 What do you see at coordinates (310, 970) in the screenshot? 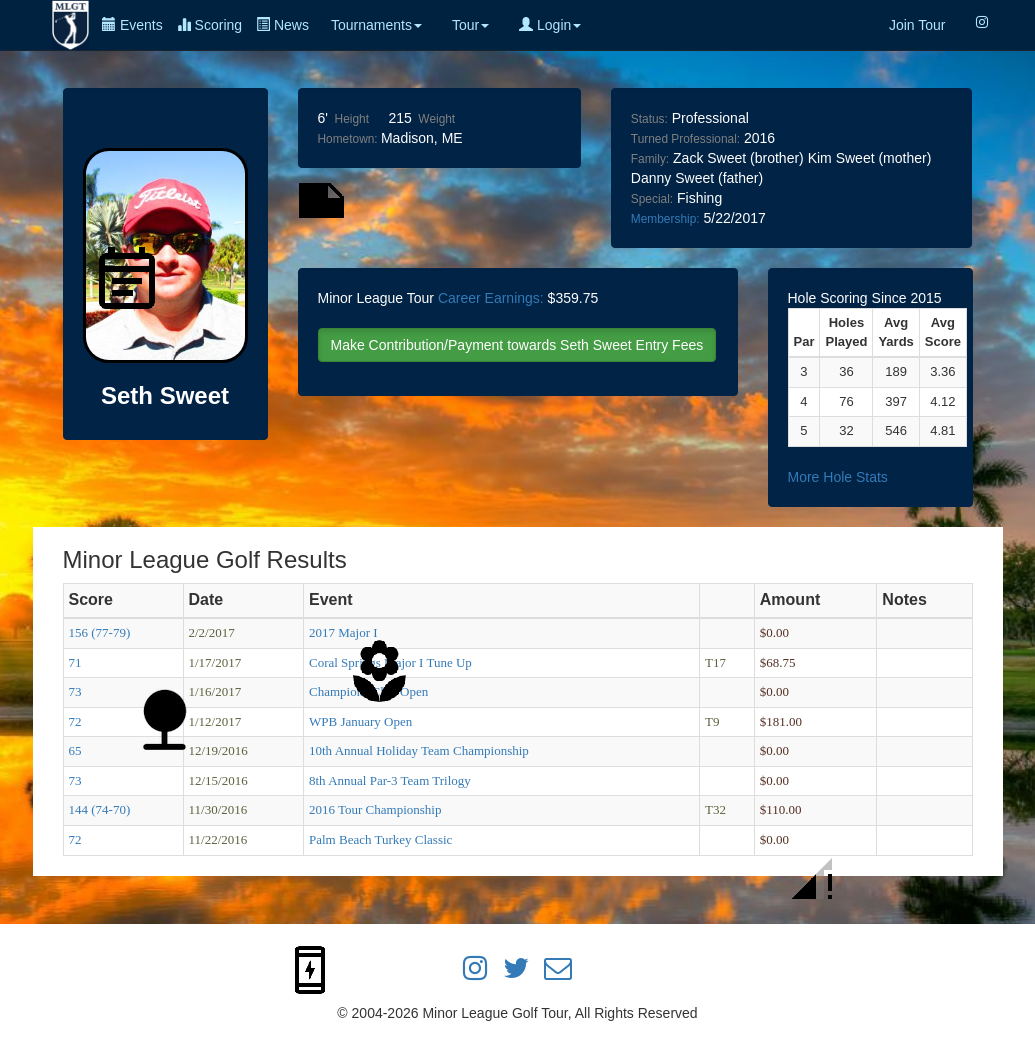
I see `find nearby charging stations` at bounding box center [310, 970].